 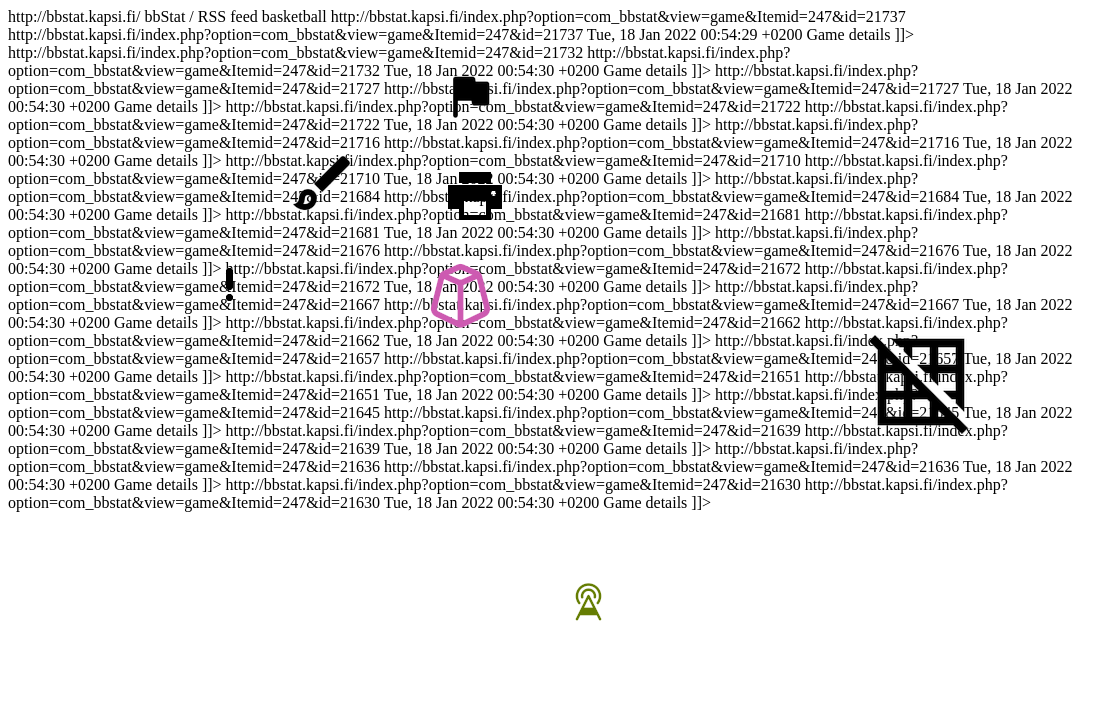 I want to click on disable grid view, so click(x=921, y=382).